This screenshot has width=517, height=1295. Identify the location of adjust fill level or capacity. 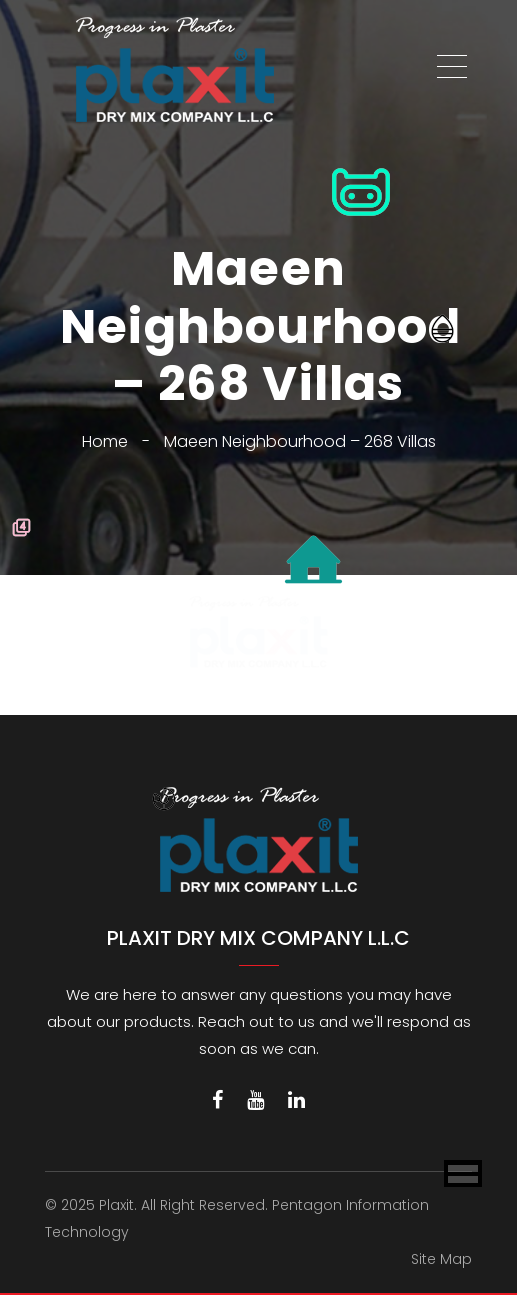
(442, 329).